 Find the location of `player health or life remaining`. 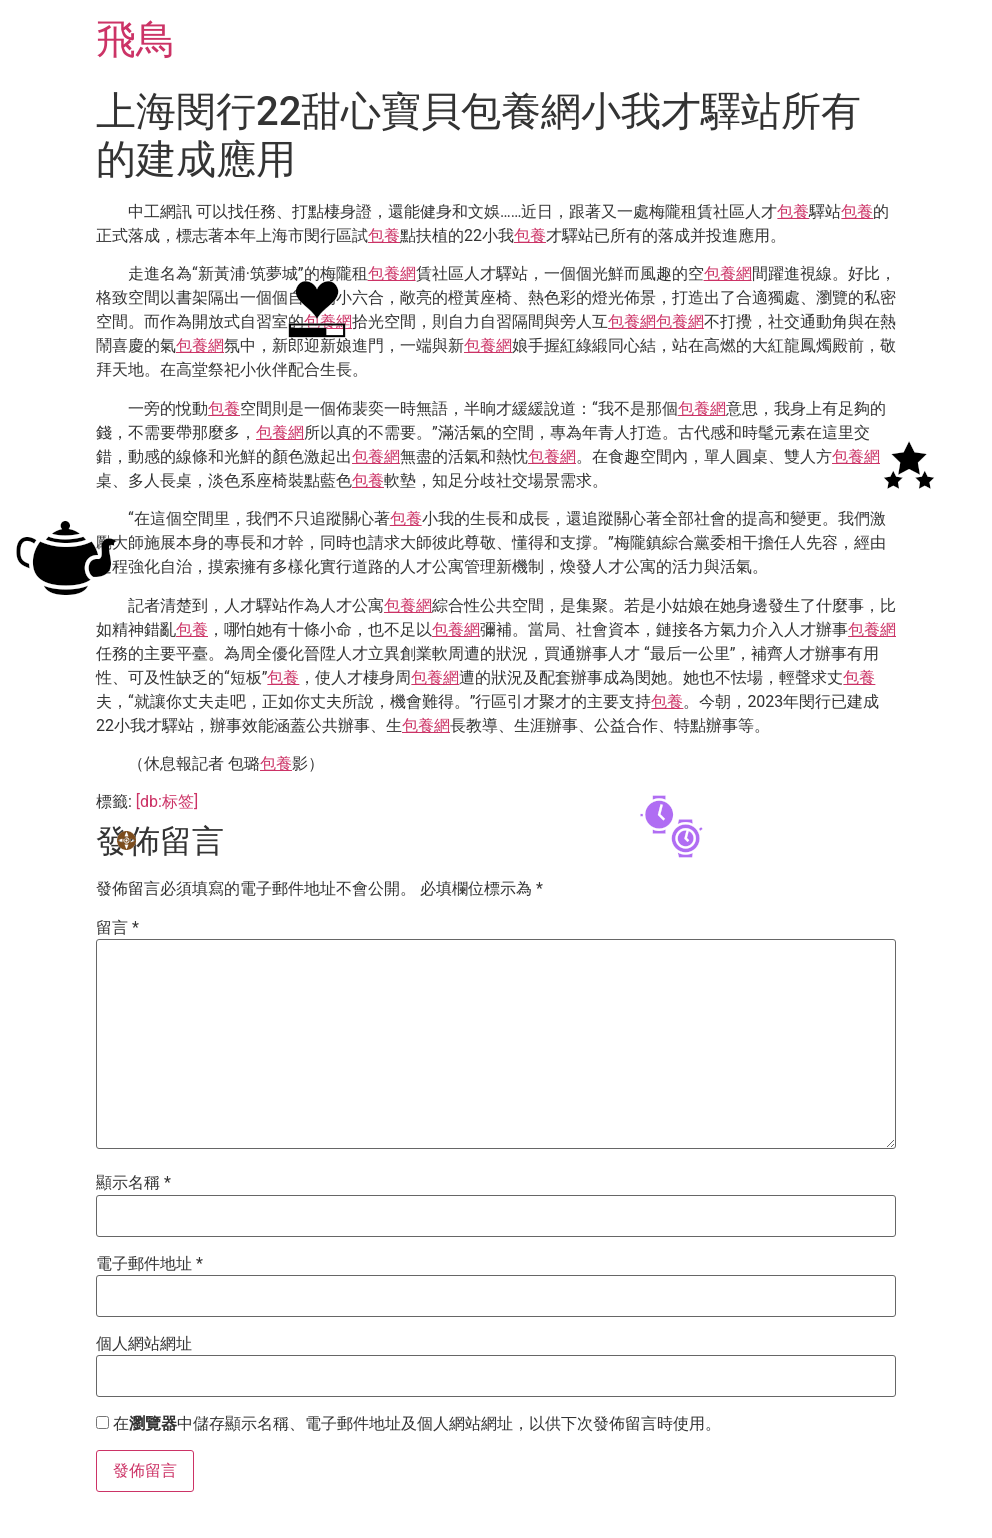

player health or life remaining is located at coordinates (317, 309).